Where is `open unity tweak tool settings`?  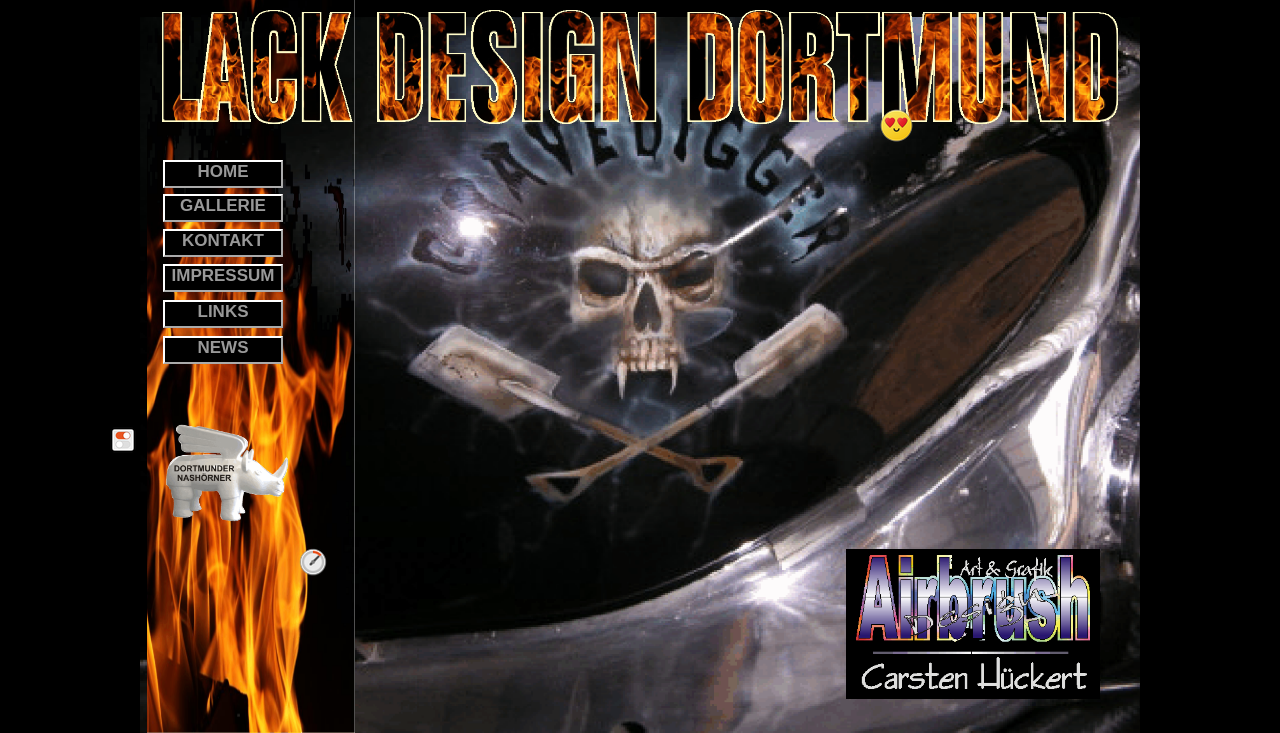 open unity tweak tool settings is located at coordinates (123, 440).